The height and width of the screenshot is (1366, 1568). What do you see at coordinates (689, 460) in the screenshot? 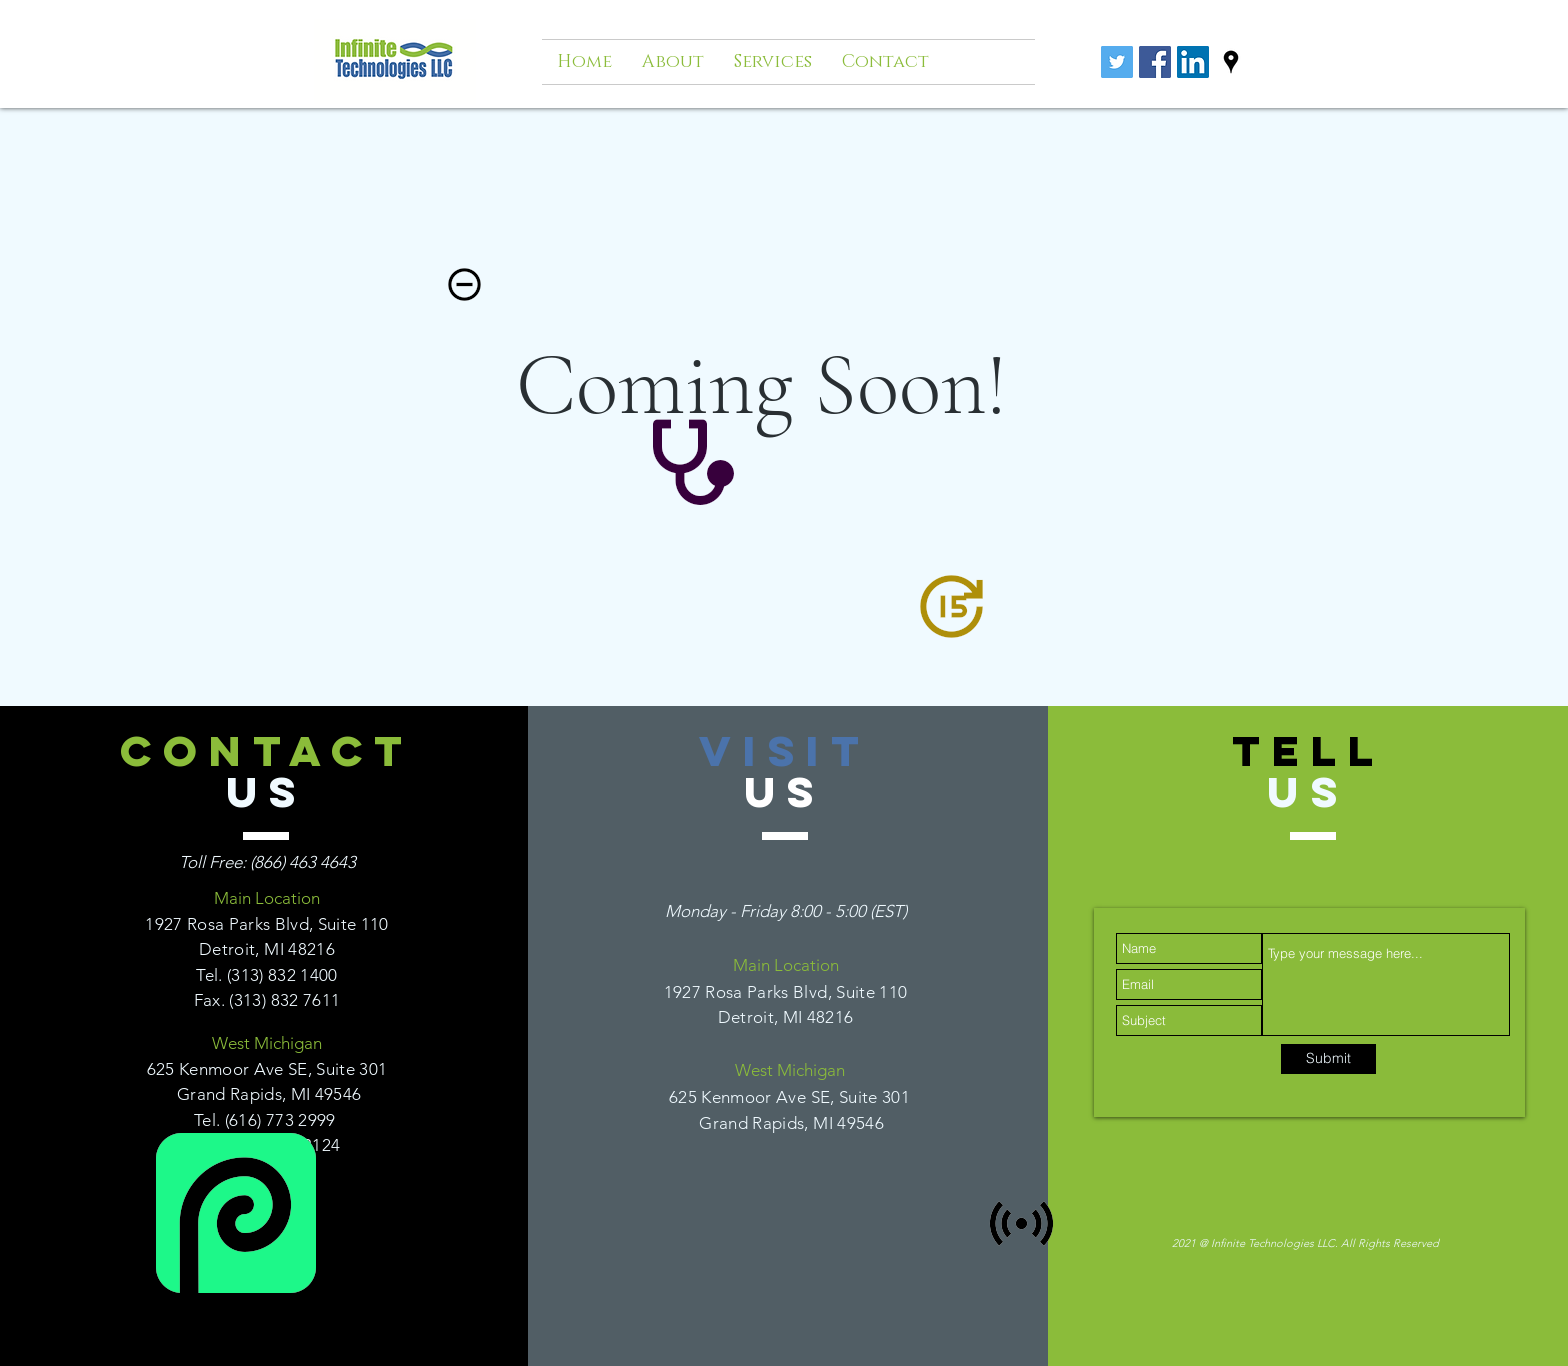
I see `access health or medical features` at bounding box center [689, 460].